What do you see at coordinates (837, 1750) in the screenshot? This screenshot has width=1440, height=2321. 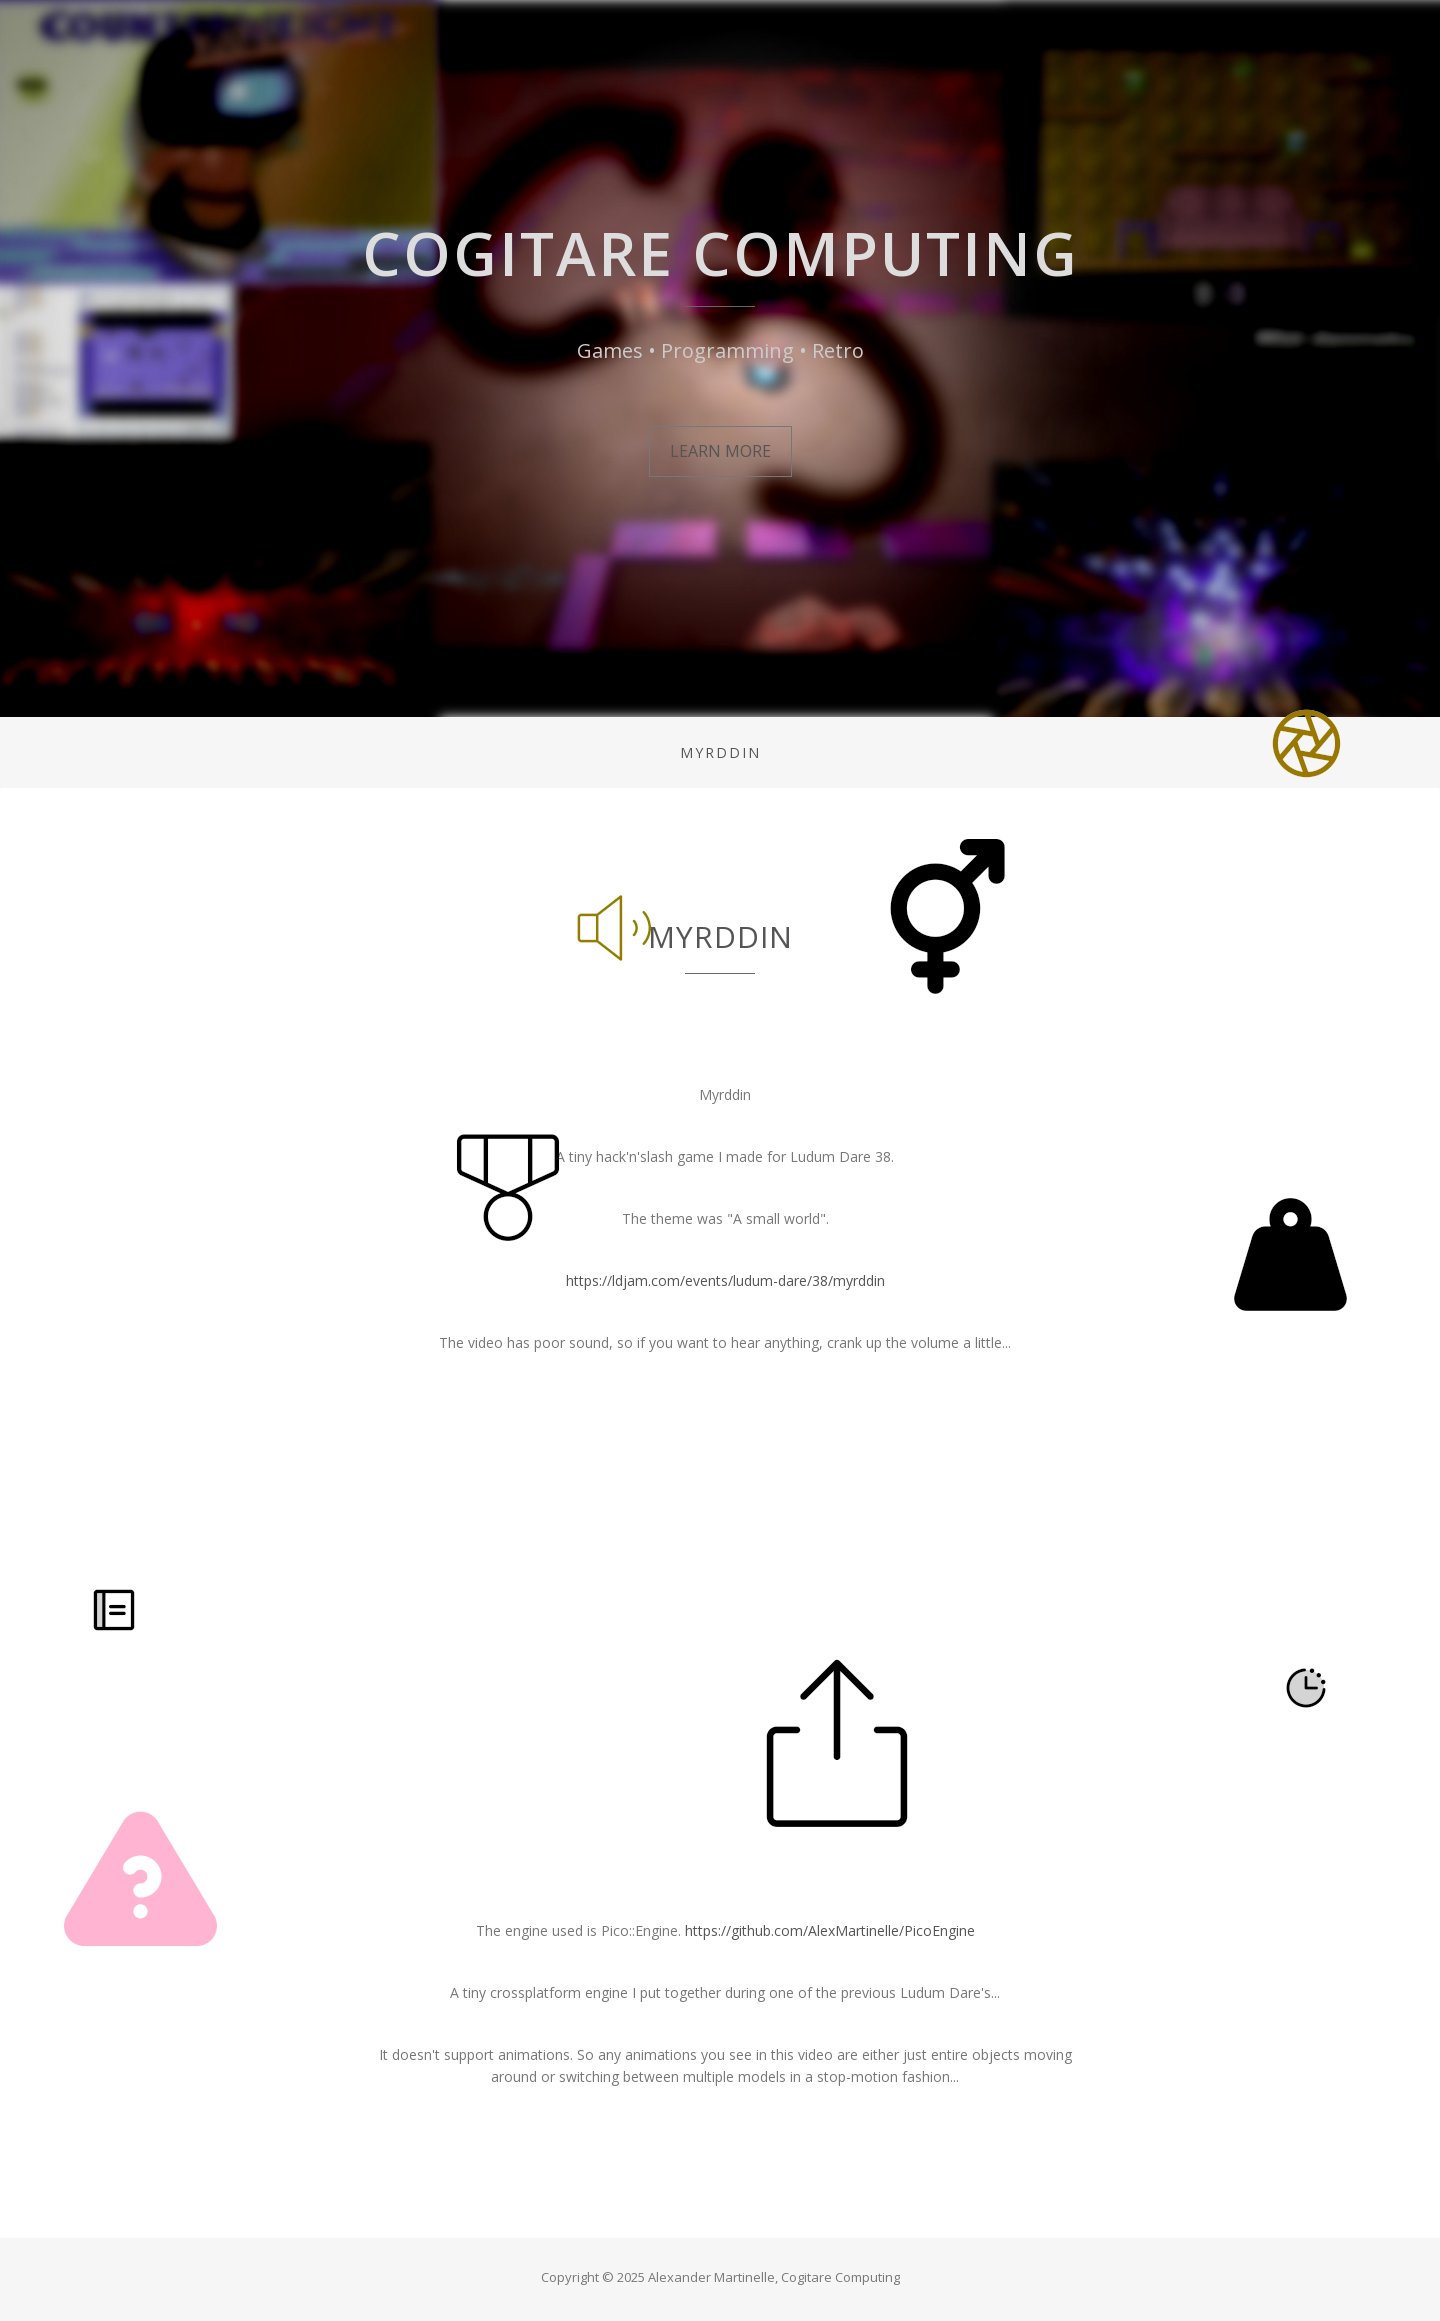 I see `export or share content to another app` at bounding box center [837, 1750].